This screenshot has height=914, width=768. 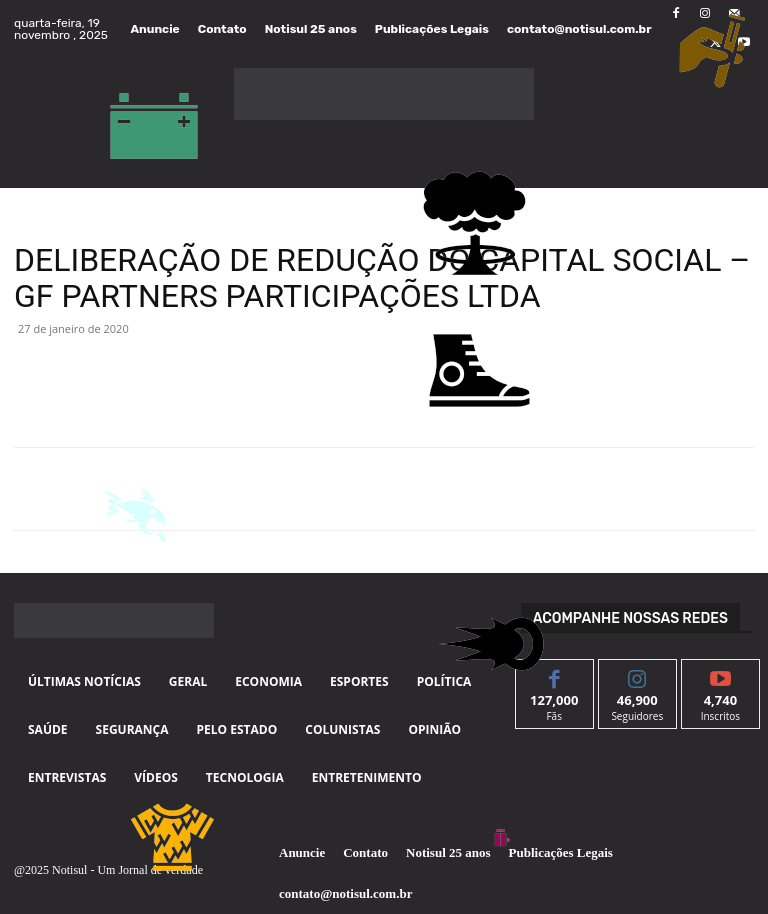 I want to click on fire weapon or use special attack, so click(x=491, y=644).